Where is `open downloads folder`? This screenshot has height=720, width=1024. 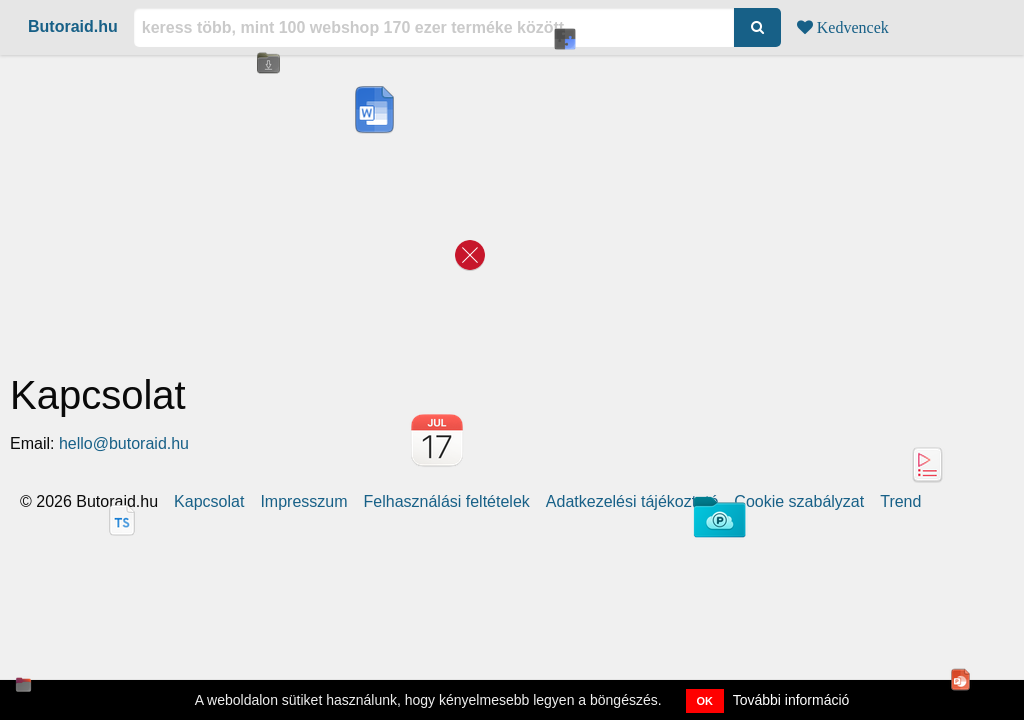 open downloads folder is located at coordinates (268, 62).